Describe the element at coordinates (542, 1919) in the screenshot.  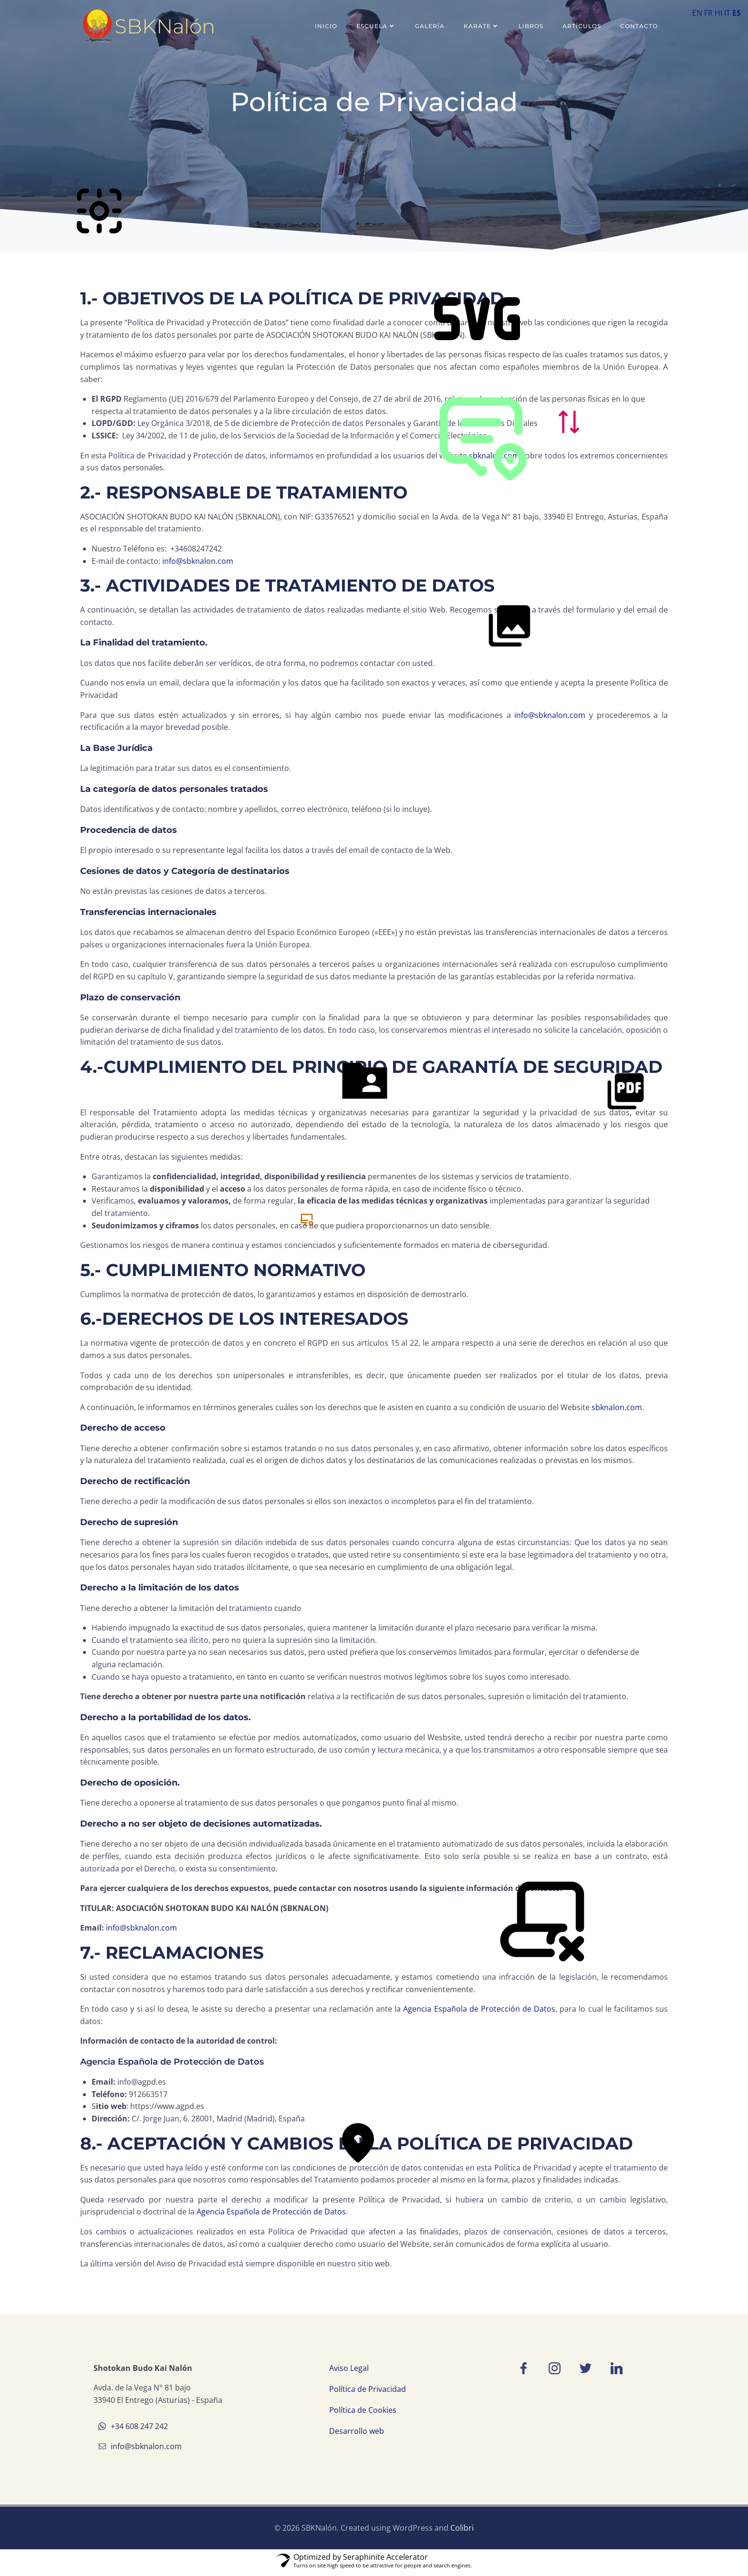
I see `remove or delete a script` at that location.